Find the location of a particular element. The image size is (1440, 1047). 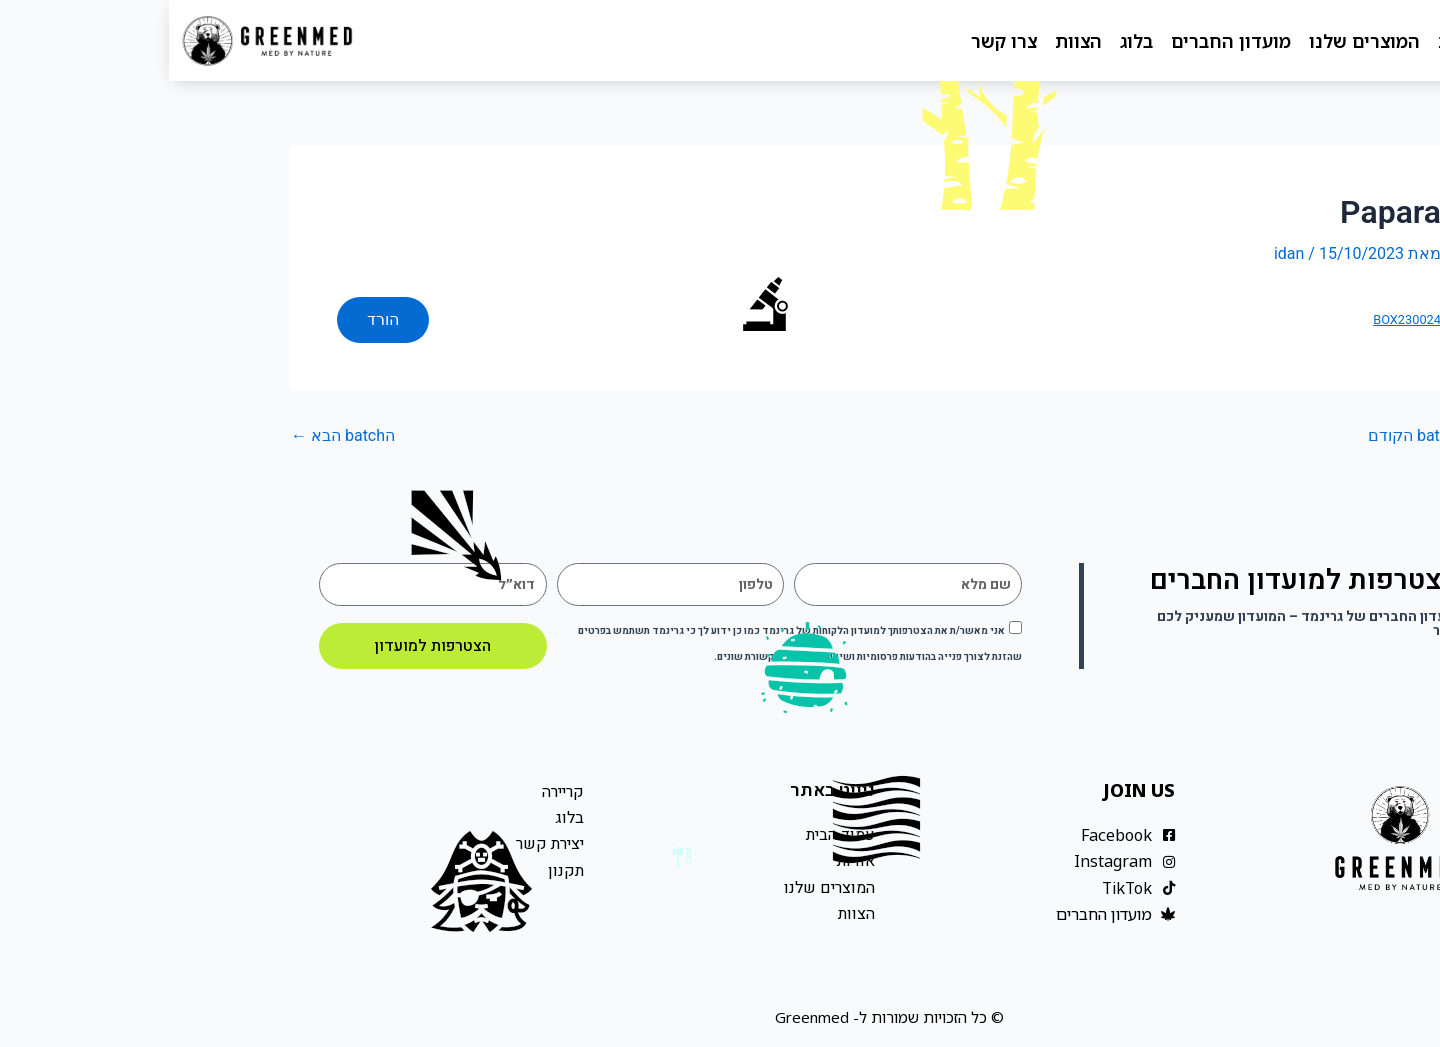

indicates water or fluid dynamics in a game is located at coordinates (876, 819).